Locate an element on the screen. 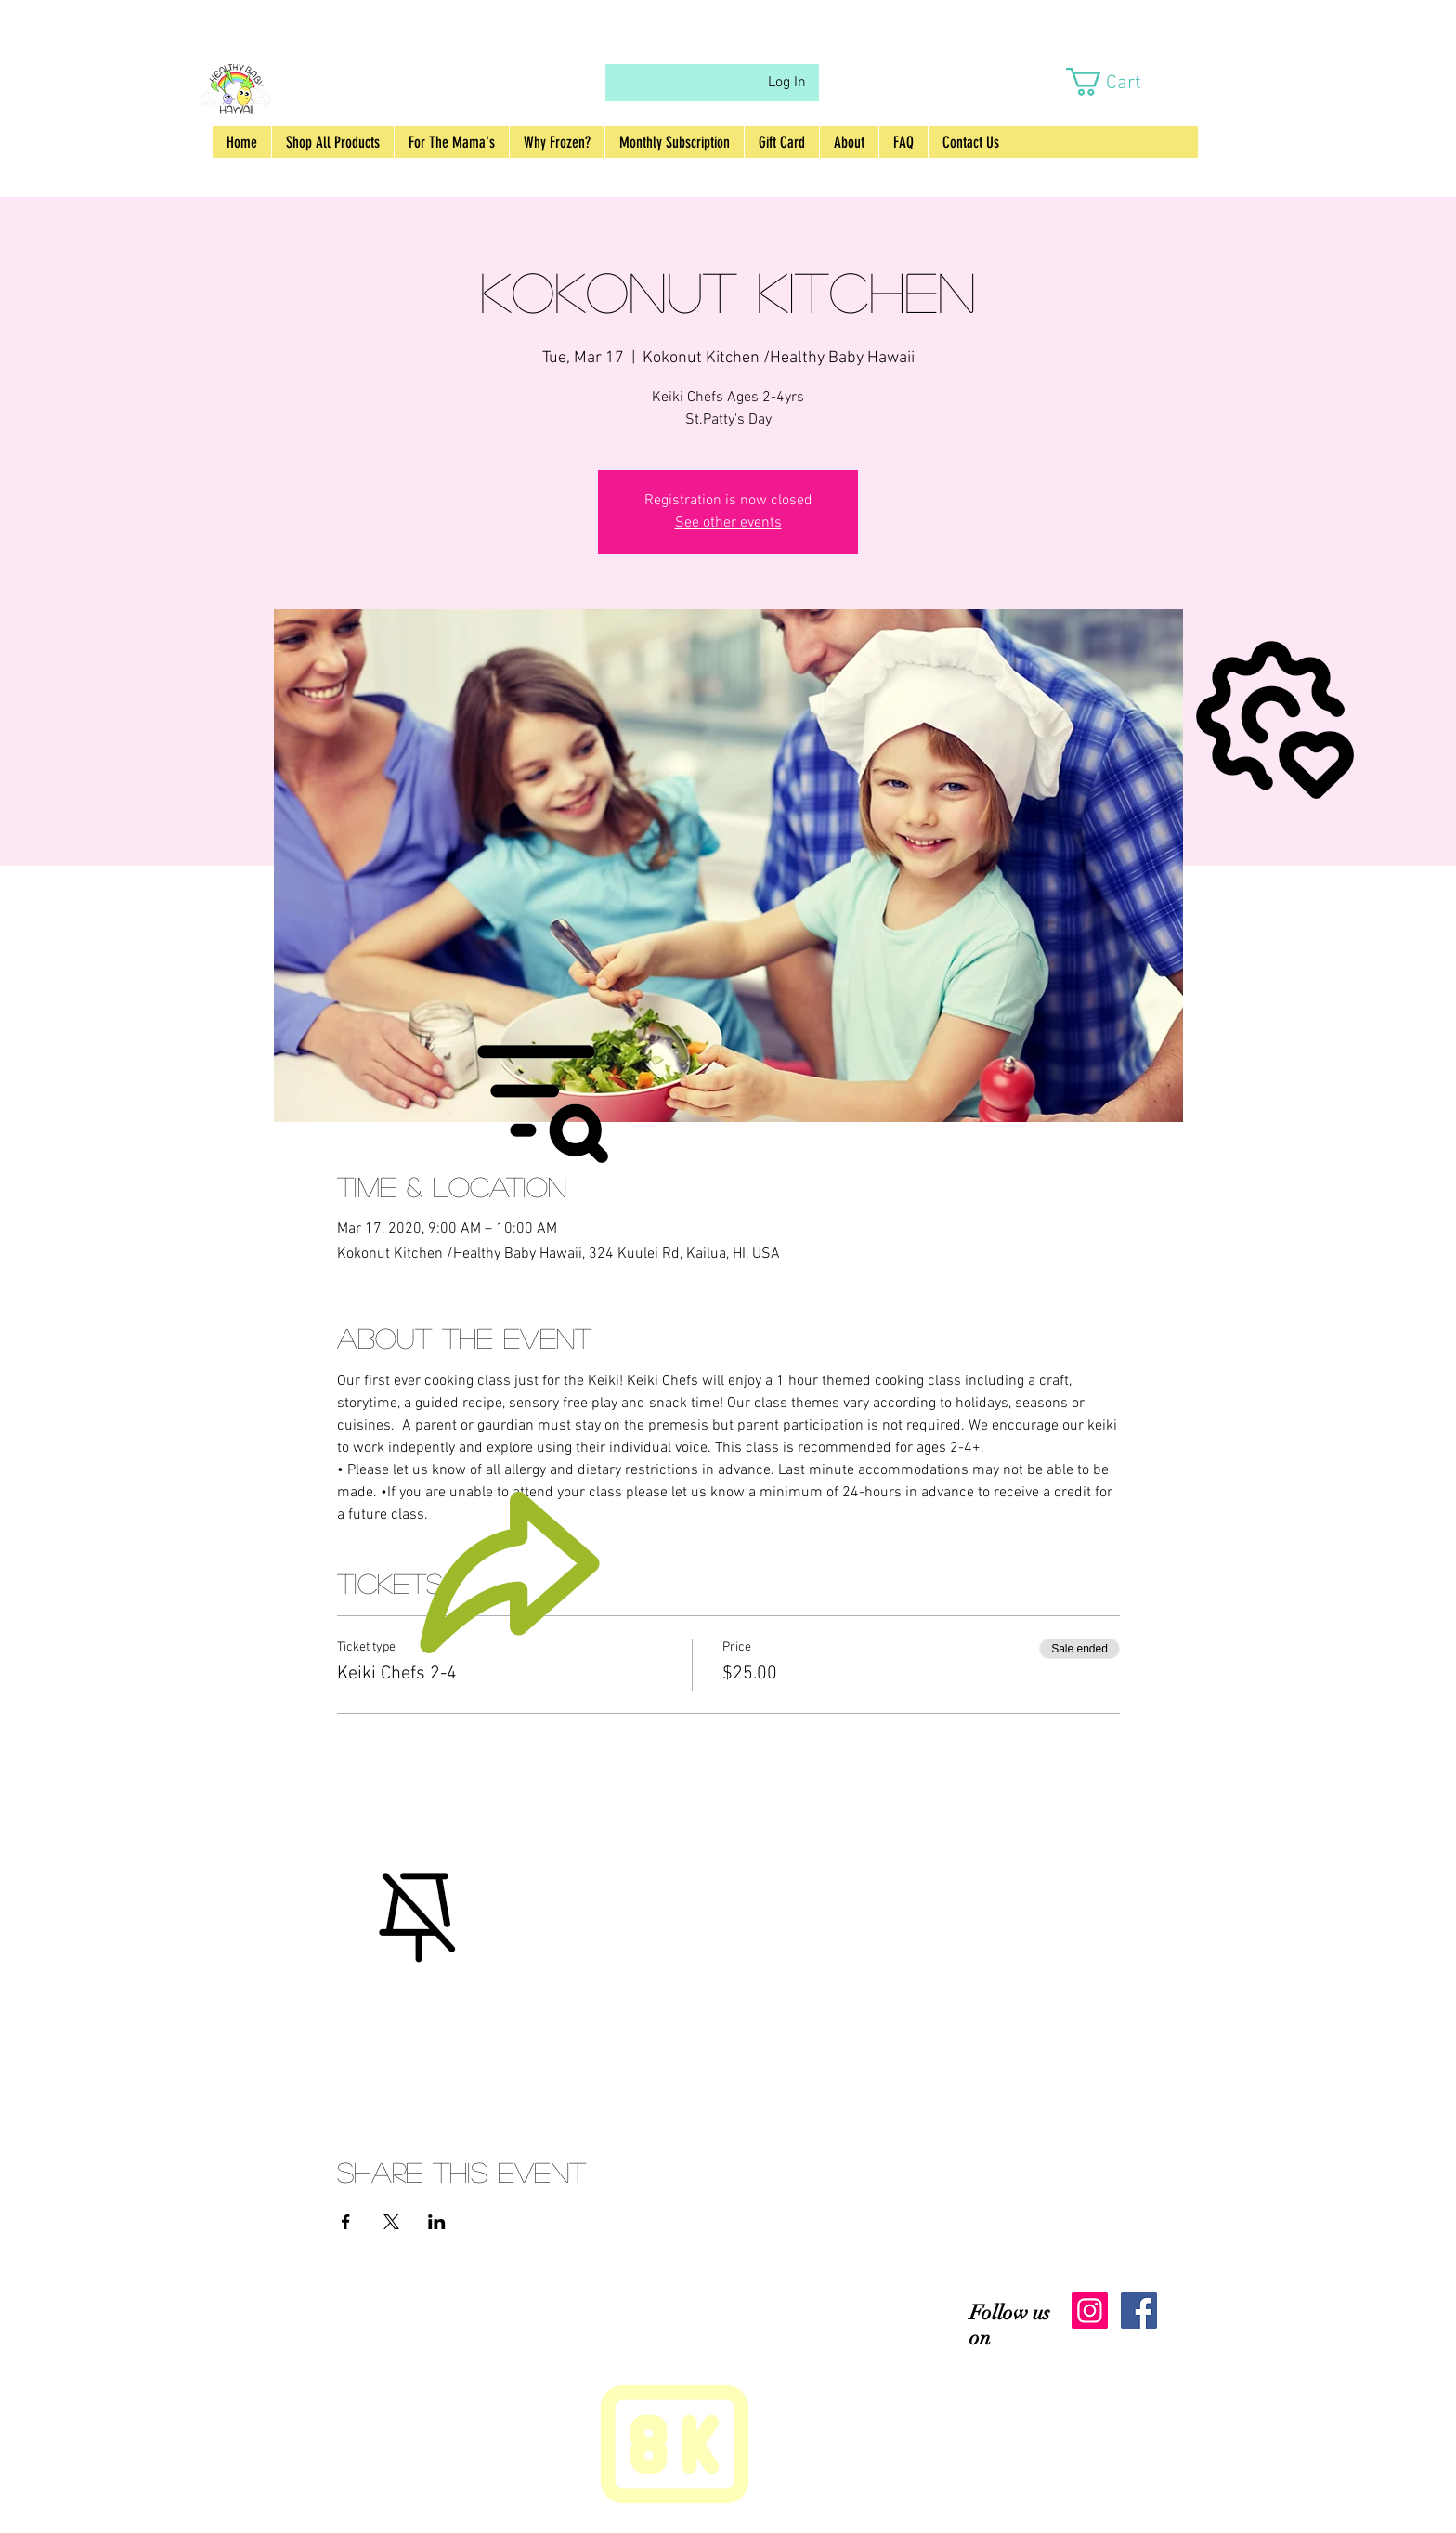  unpin an item from its current location is located at coordinates (419, 1913).